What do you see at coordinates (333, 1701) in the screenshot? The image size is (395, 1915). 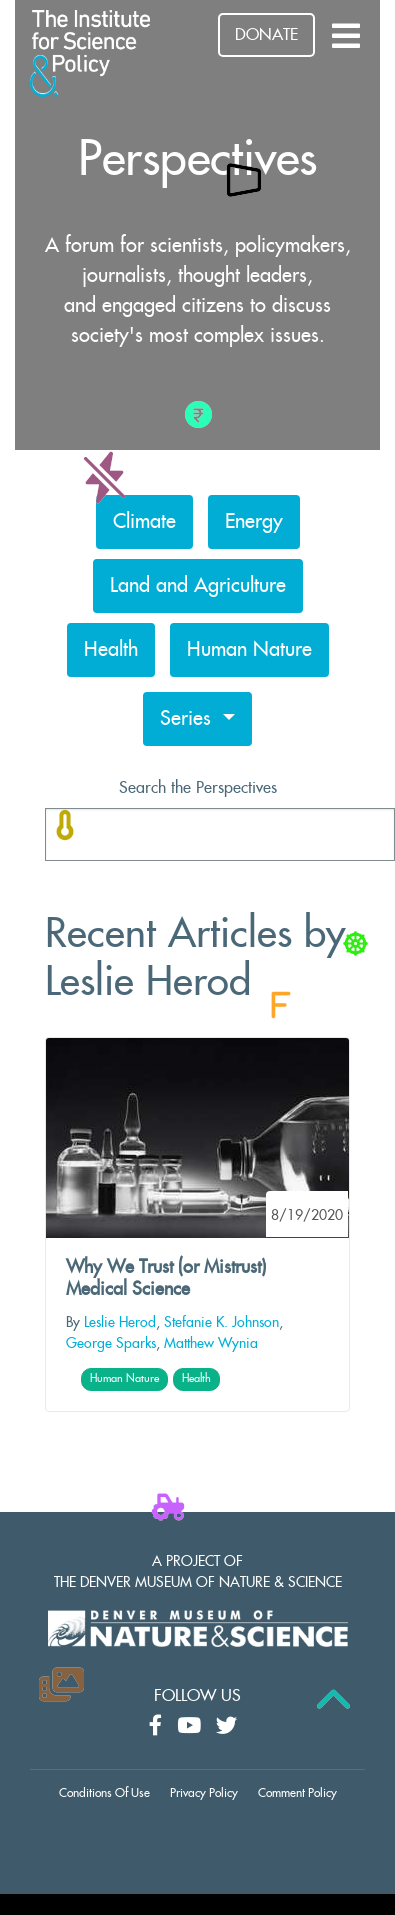 I see `collapse an expanded section` at bounding box center [333, 1701].